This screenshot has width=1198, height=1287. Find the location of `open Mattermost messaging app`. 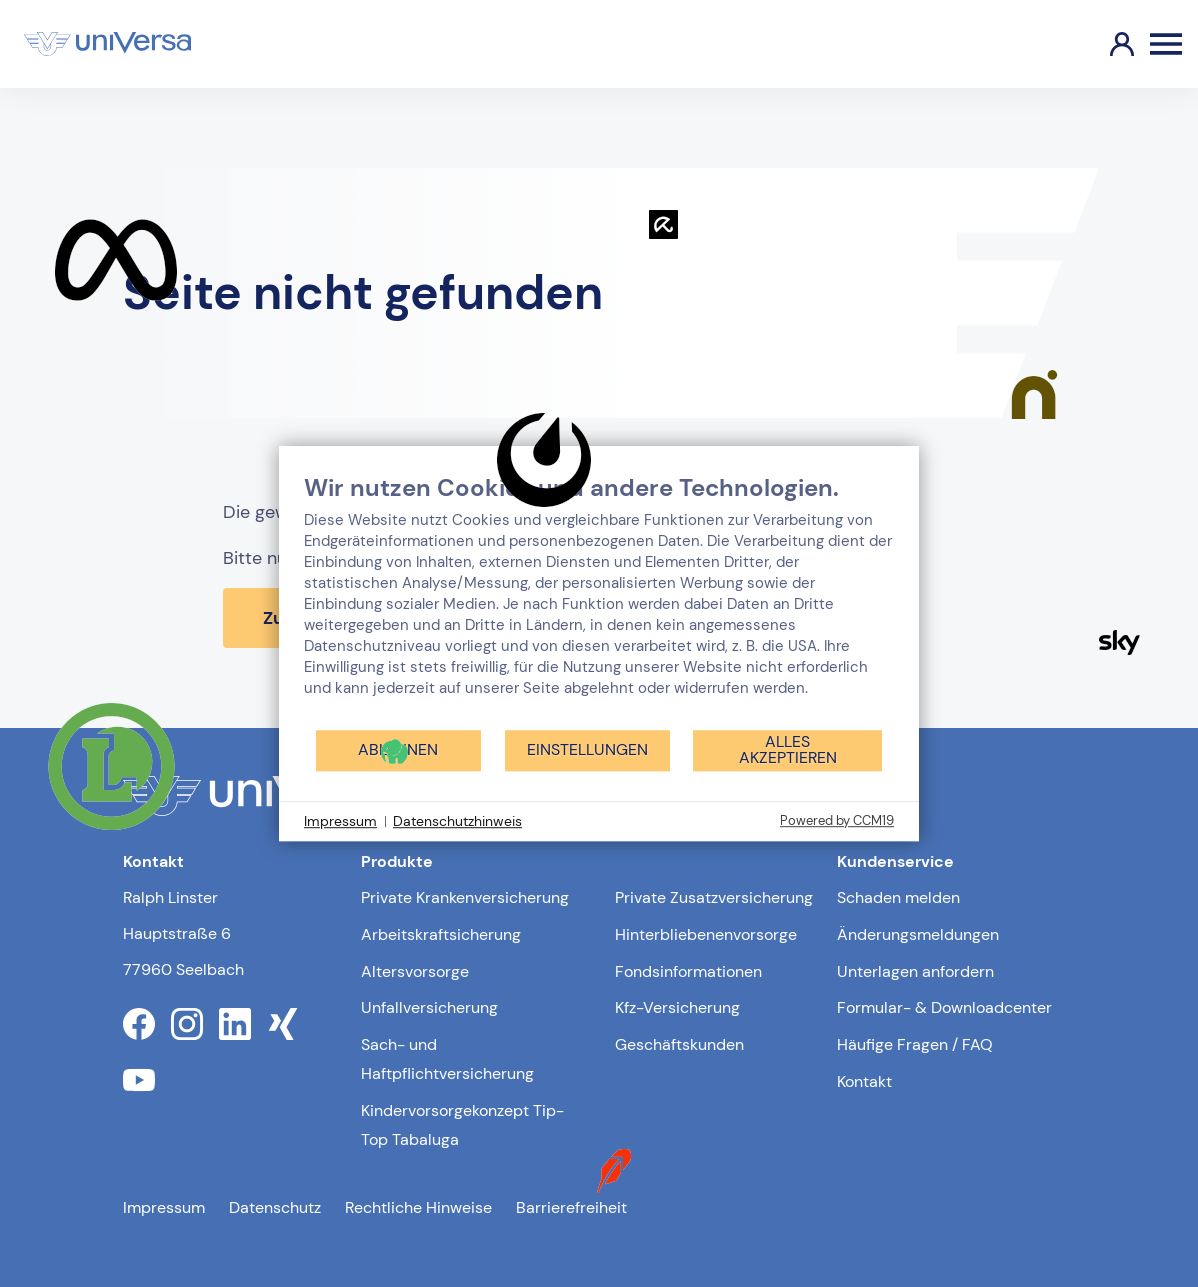

open Mattermost messaging app is located at coordinates (544, 460).